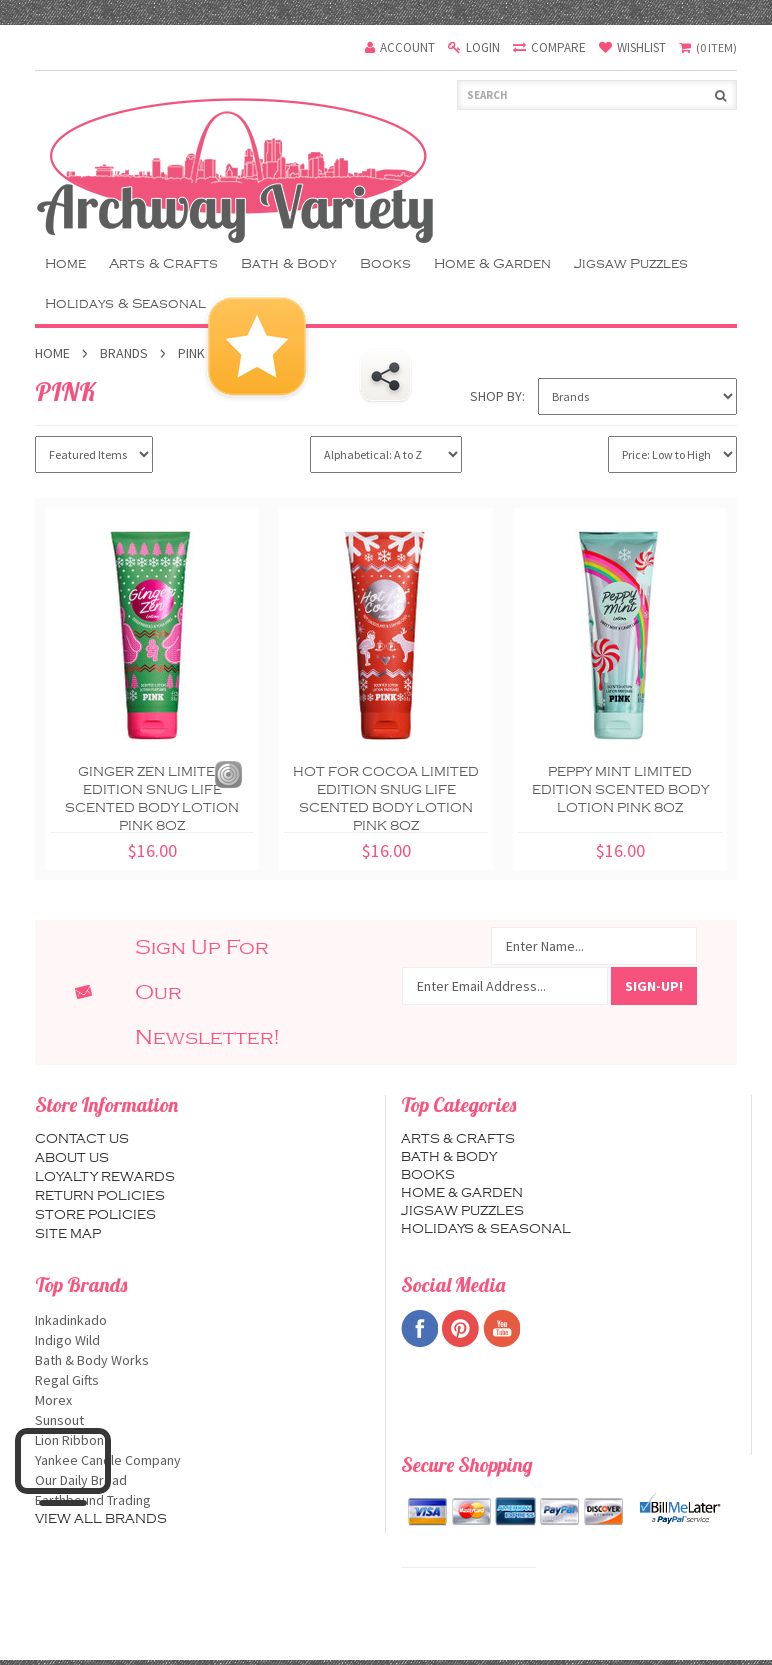 The height and width of the screenshot is (1665, 772). What do you see at coordinates (257, 348) in the screenshot?
I see `view featured applications` at bounding box center [257, 348].